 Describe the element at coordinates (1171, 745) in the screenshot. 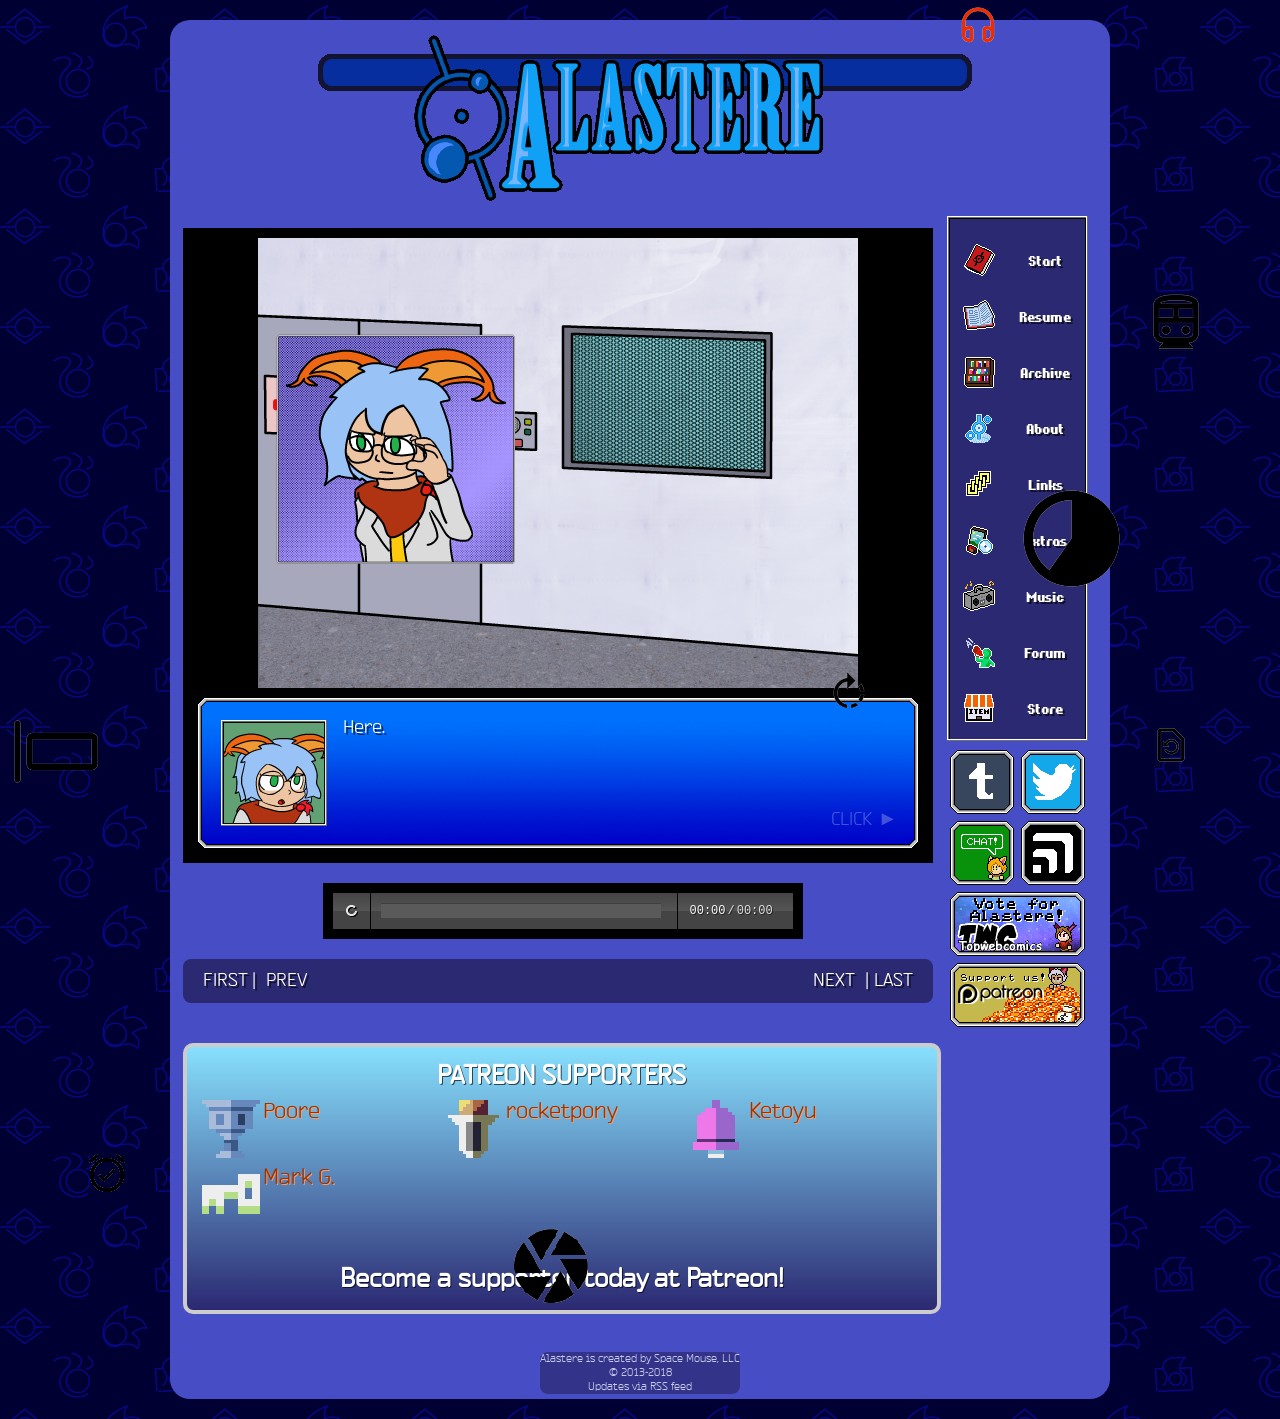

I see `restore a previous version of a document` at that location.